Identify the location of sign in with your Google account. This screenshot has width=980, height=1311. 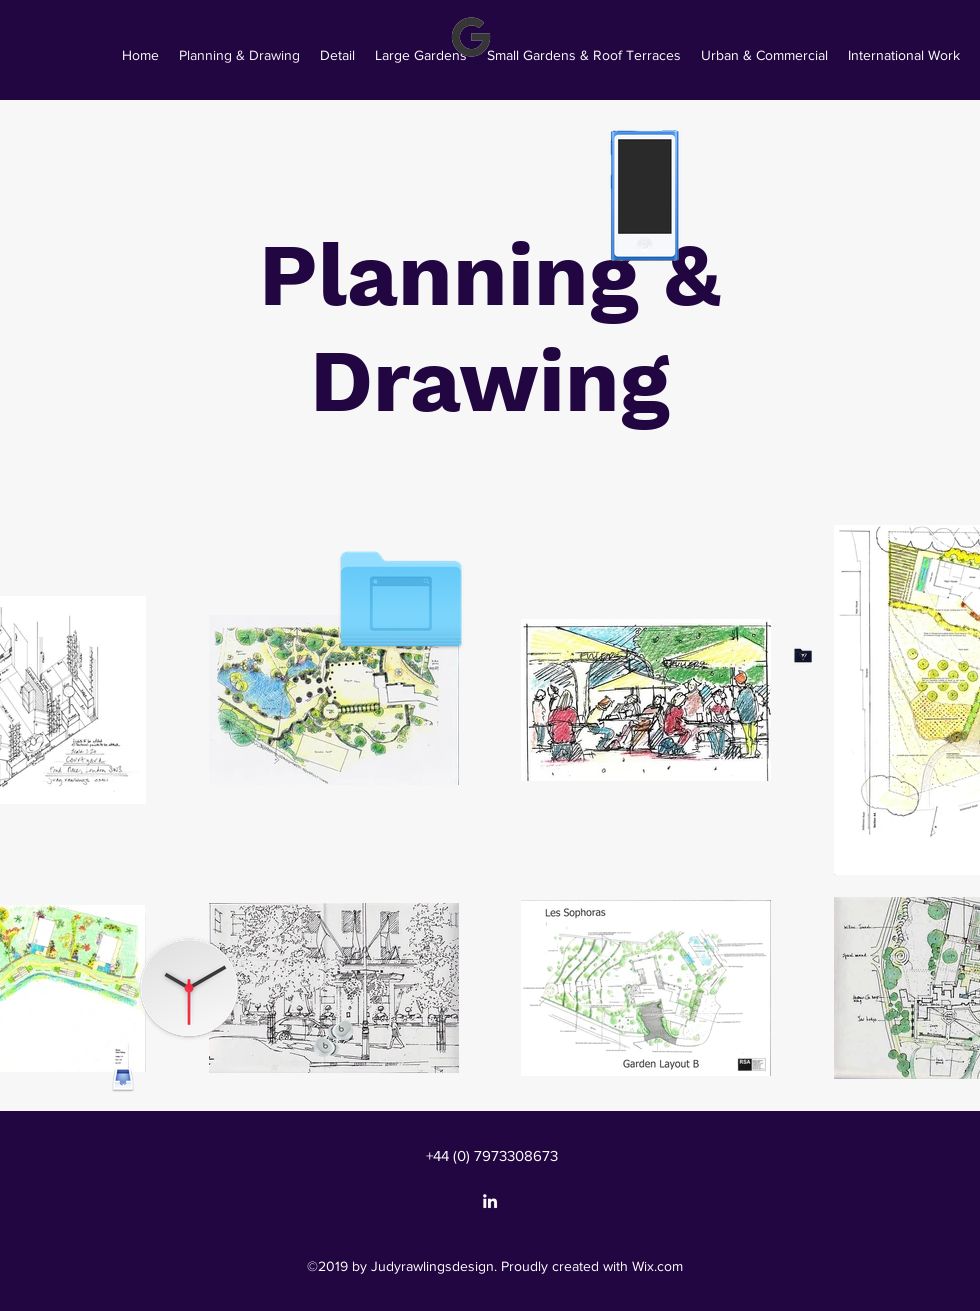
(471, 37).